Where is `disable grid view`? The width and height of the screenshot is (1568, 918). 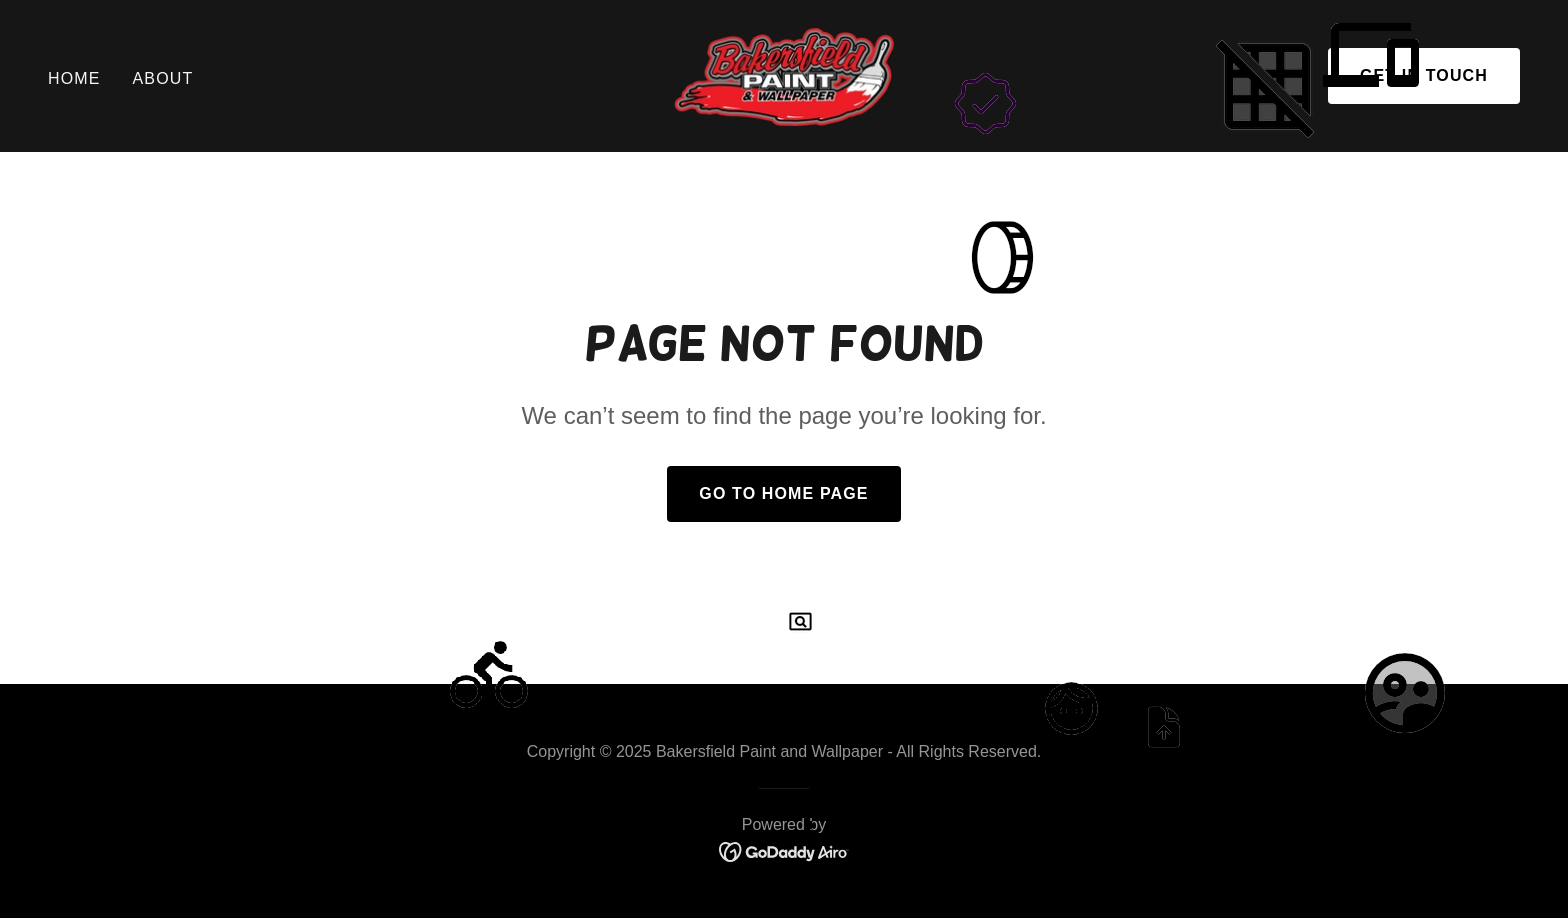
disable grid view is located at coordinates (1267, 86).